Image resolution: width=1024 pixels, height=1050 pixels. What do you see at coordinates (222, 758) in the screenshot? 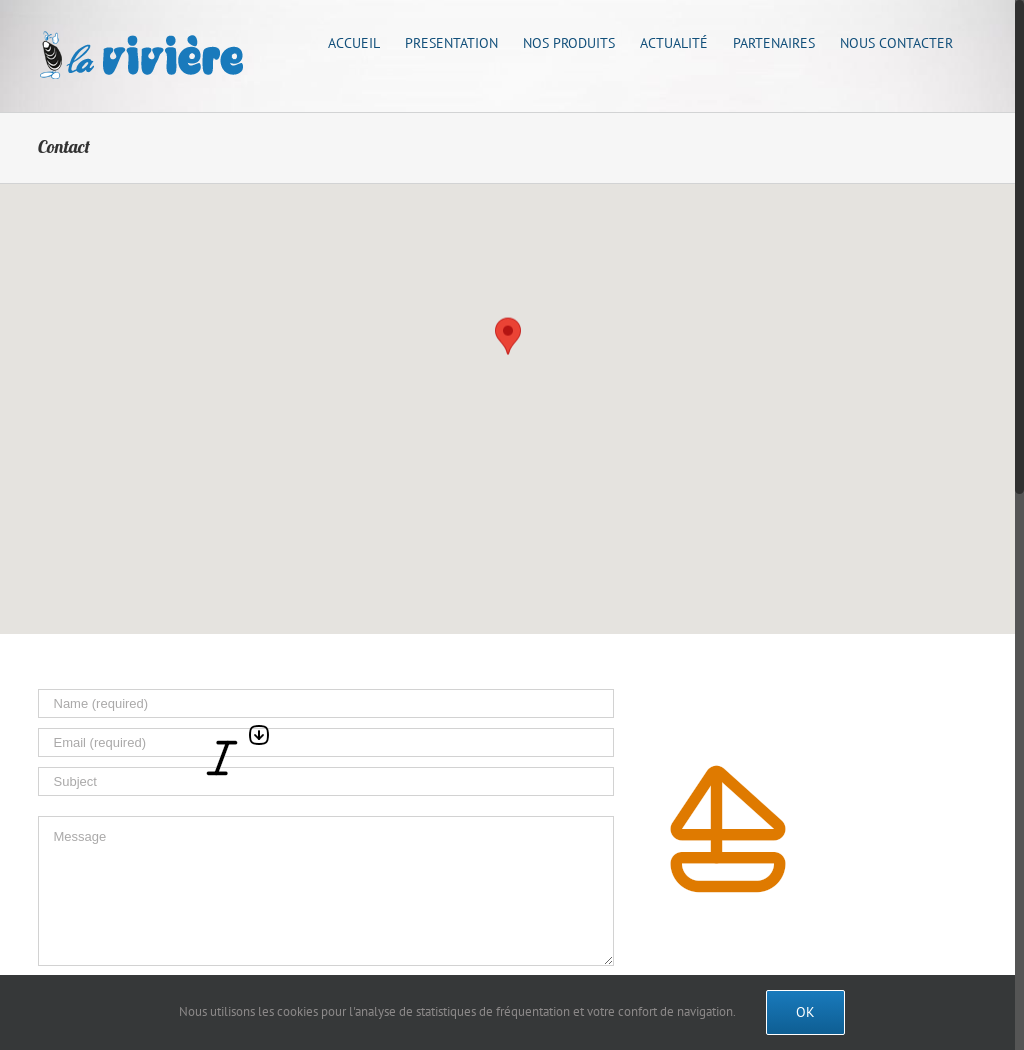
I see `apply italic formatting to selected text` at bounding box center [222, 758].